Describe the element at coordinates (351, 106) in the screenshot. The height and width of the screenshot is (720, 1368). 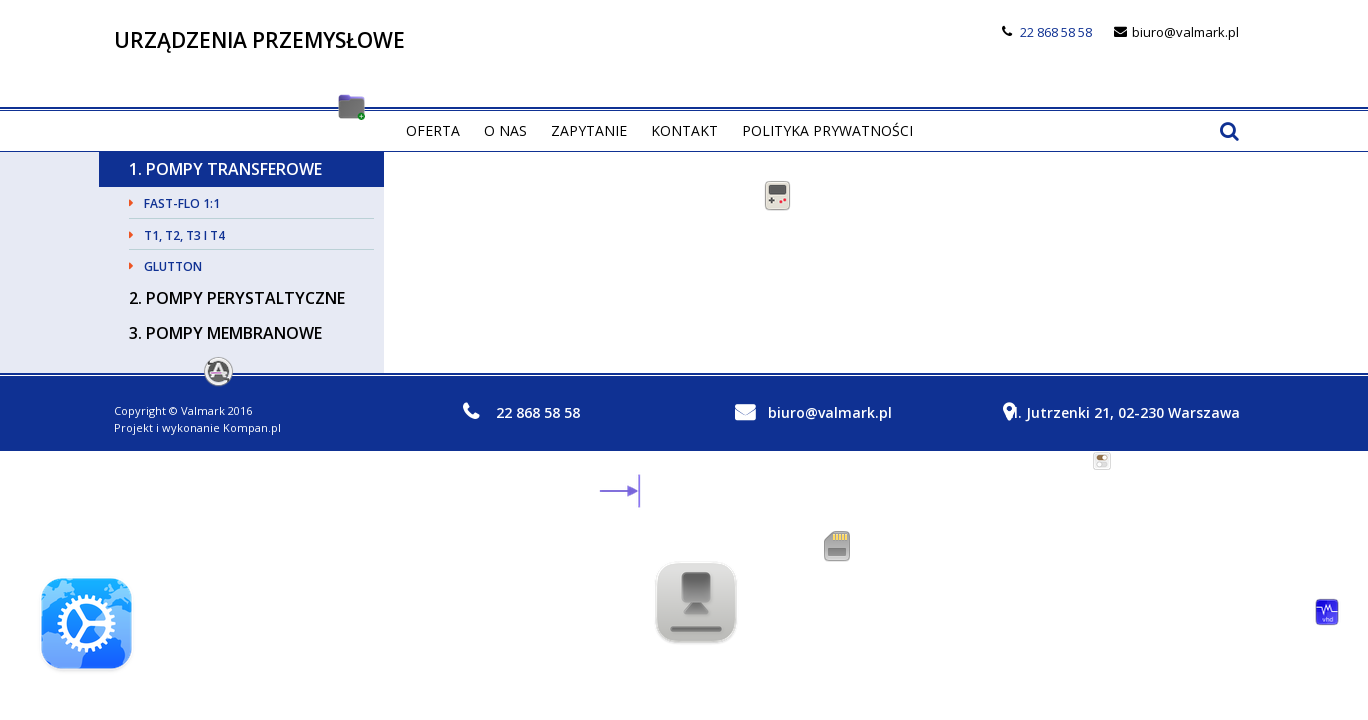
I see `create a new folder` at that location.